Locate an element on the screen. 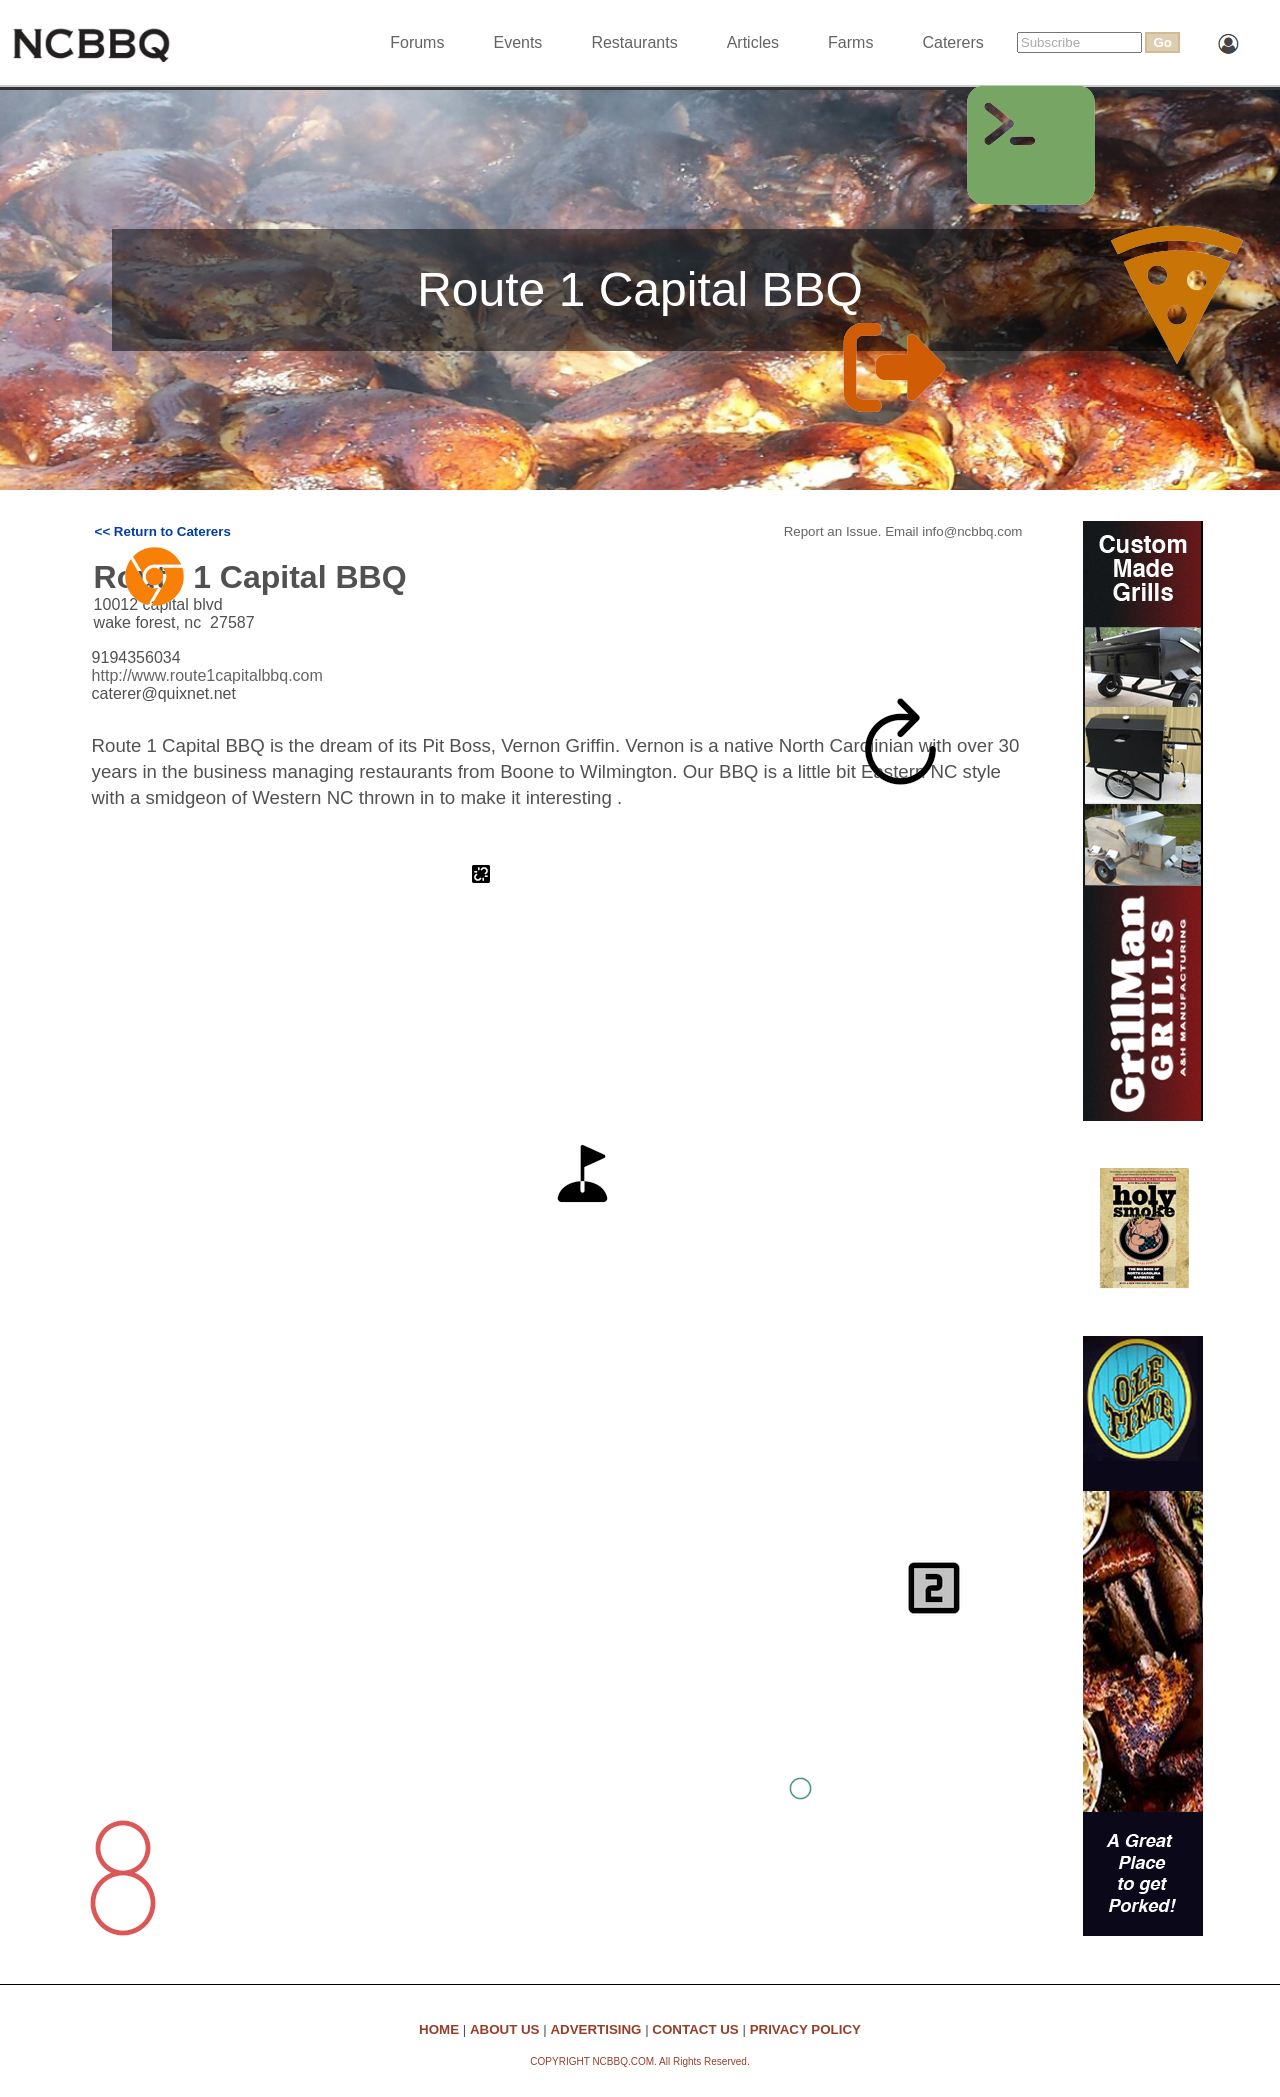 The image size is (1280, 2097). disconnect or unlink a connected account is located at coordinates (481, 874).